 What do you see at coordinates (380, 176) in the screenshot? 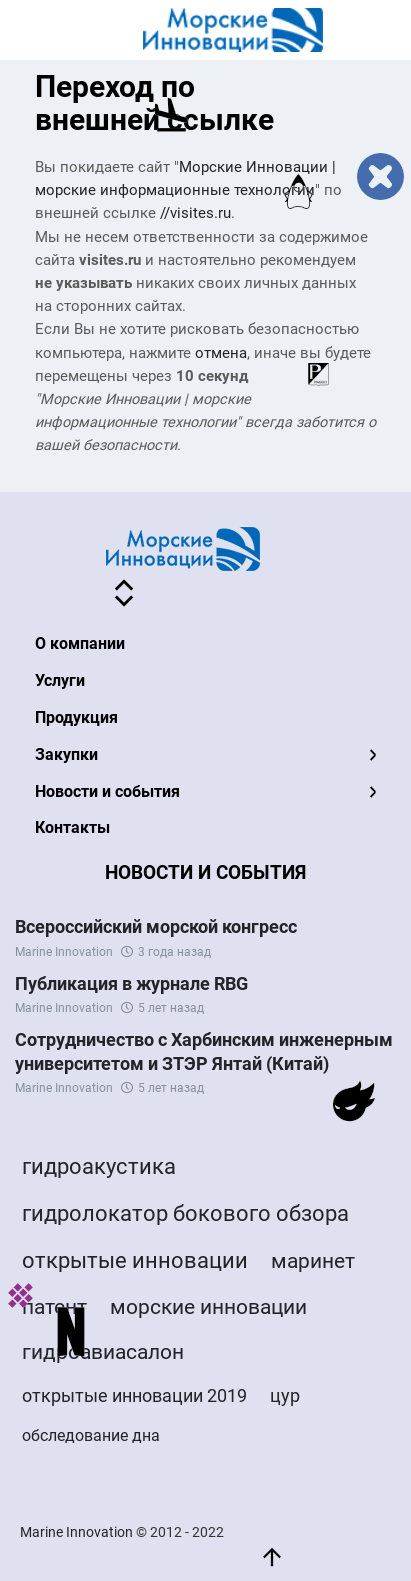
I see `visit the iFixit website for repair guides` at bounding box center [380, 176].